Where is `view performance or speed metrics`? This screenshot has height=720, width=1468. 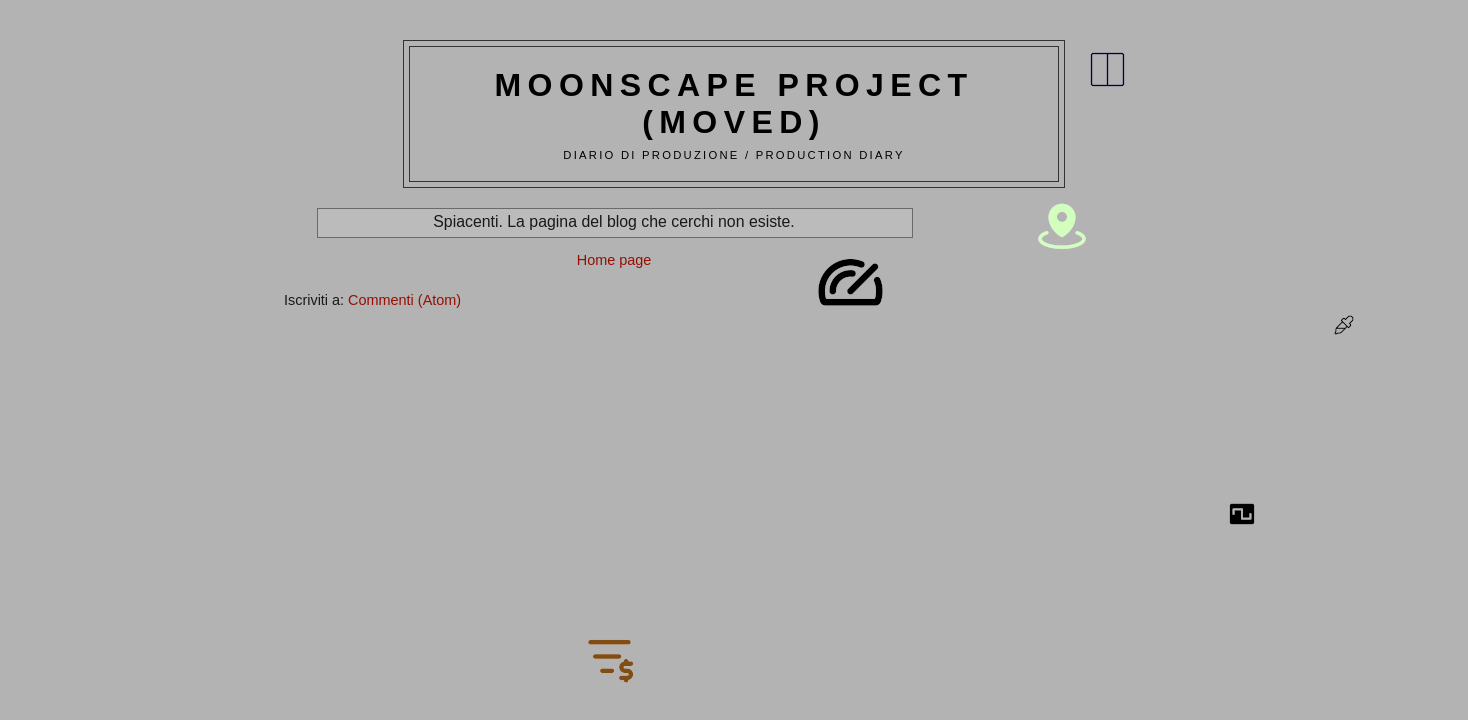 view performance or speed metrics is located at coordinates (850, 284).